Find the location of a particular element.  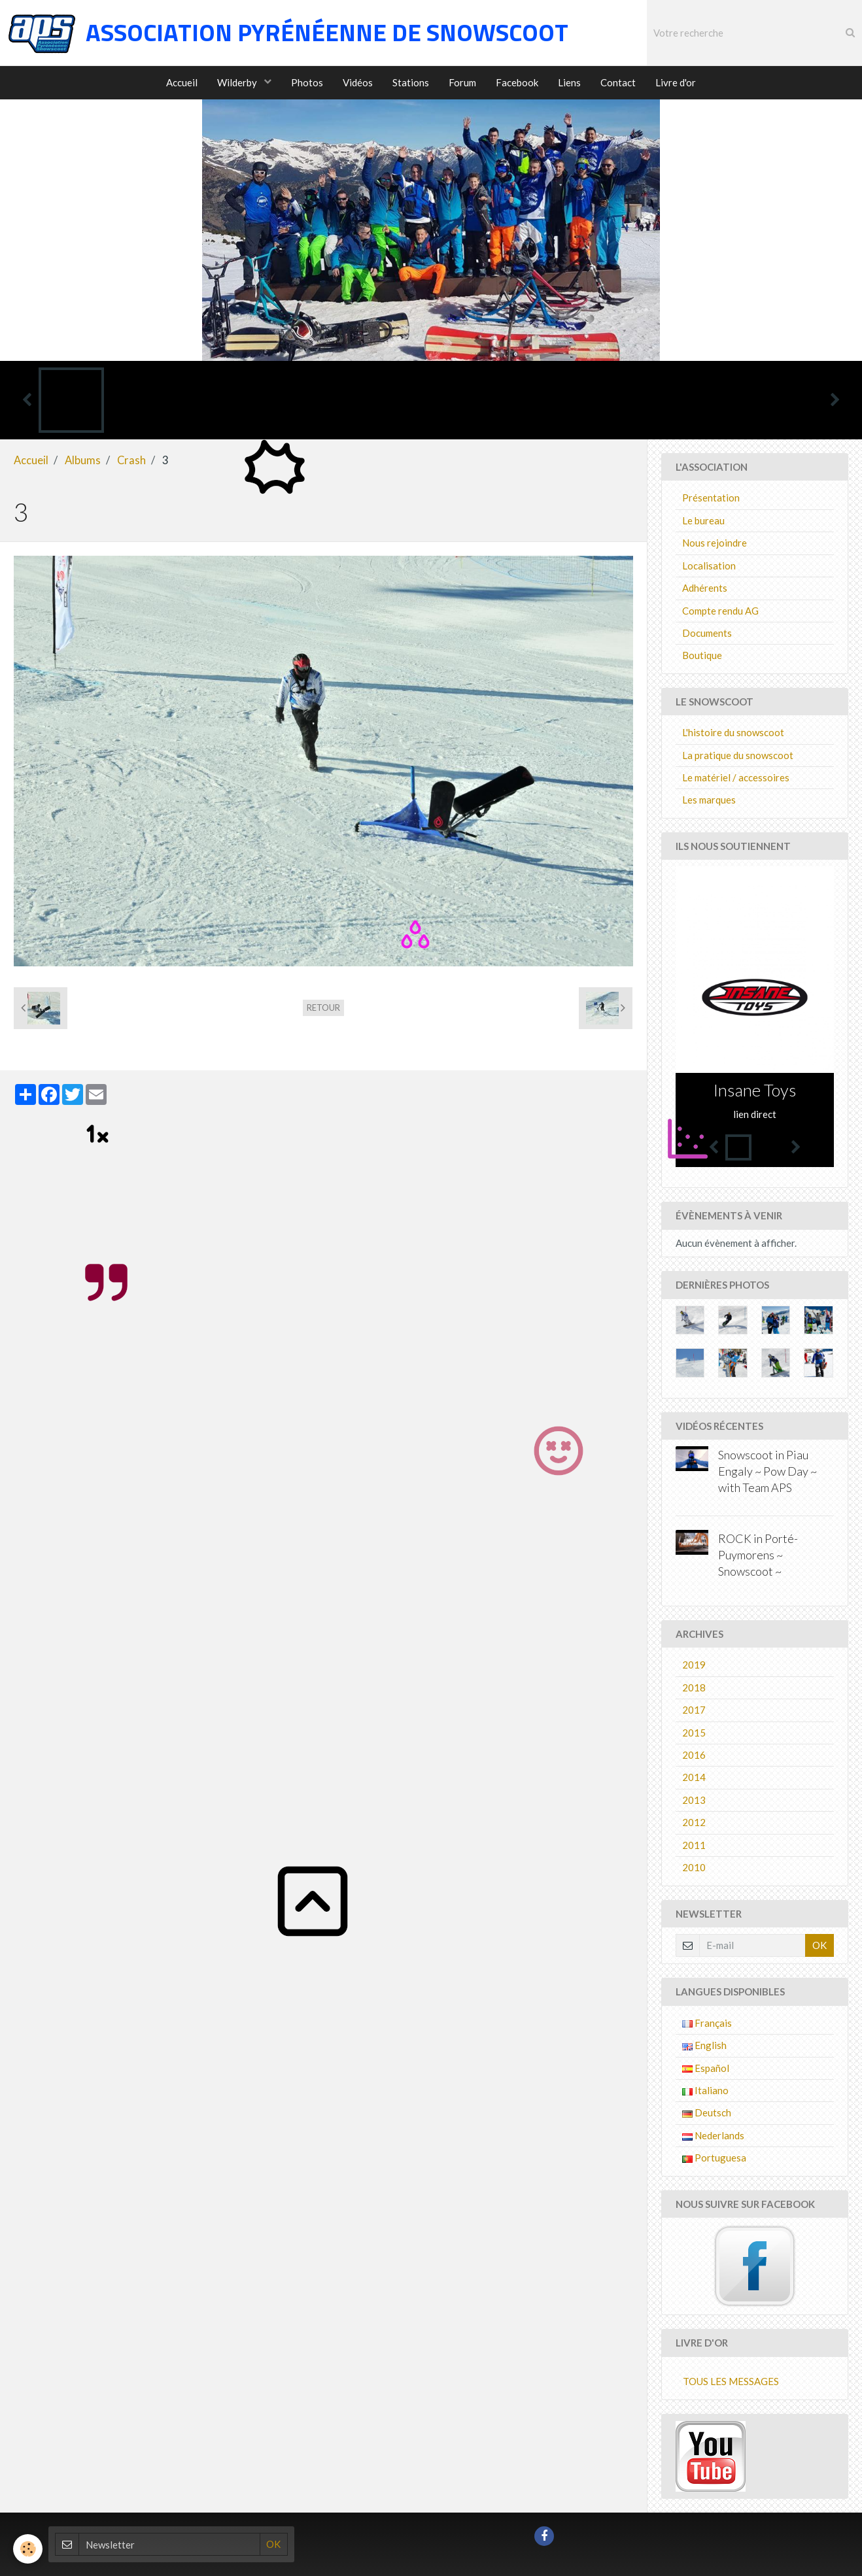

adjust humidity settings is located at coordinates (415, 934).